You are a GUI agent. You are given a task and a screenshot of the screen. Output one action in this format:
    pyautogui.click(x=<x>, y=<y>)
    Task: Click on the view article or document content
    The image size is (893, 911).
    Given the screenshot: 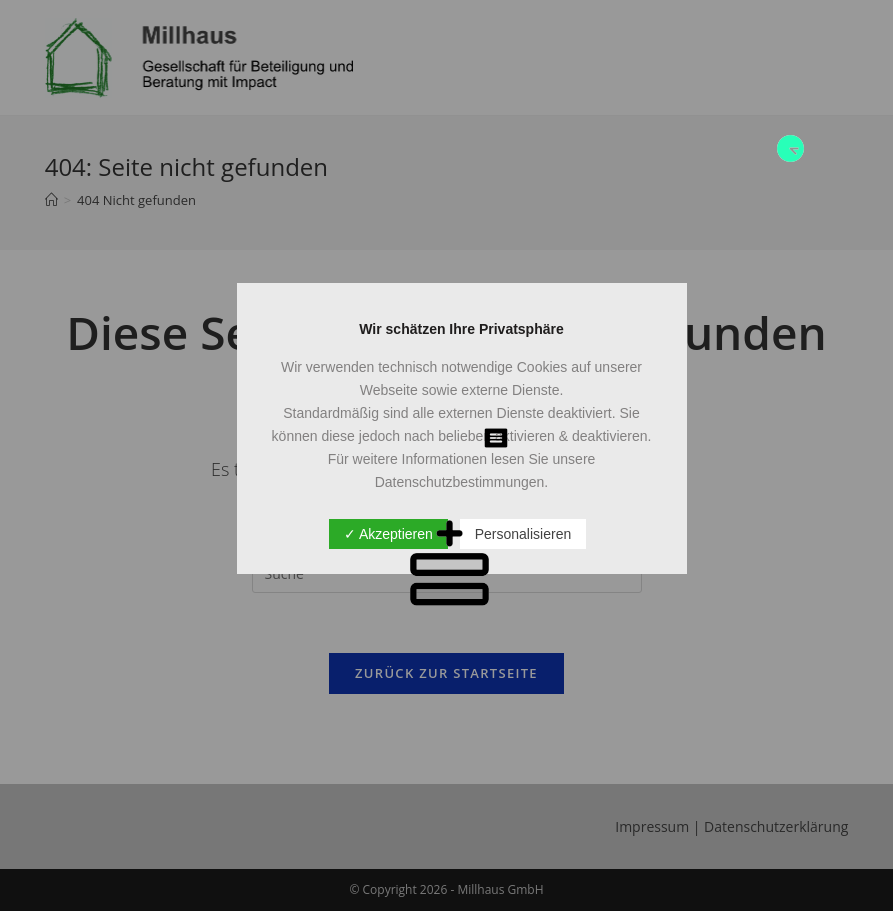 What is the action you would take?
    pyautogui.click(x=496, y=438)
    